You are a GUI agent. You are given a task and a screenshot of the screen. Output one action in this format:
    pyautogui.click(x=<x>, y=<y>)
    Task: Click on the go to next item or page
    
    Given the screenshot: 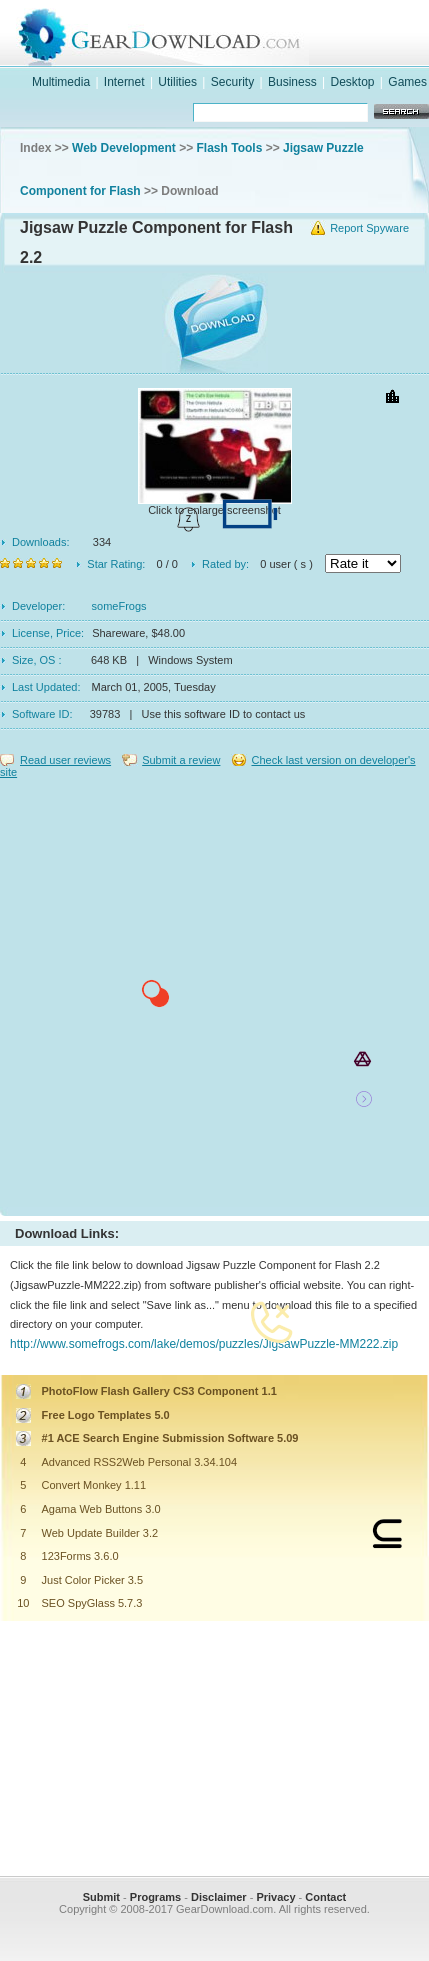 What is the action you would take?
    pyautogui.click(x=364, y=1099)
    